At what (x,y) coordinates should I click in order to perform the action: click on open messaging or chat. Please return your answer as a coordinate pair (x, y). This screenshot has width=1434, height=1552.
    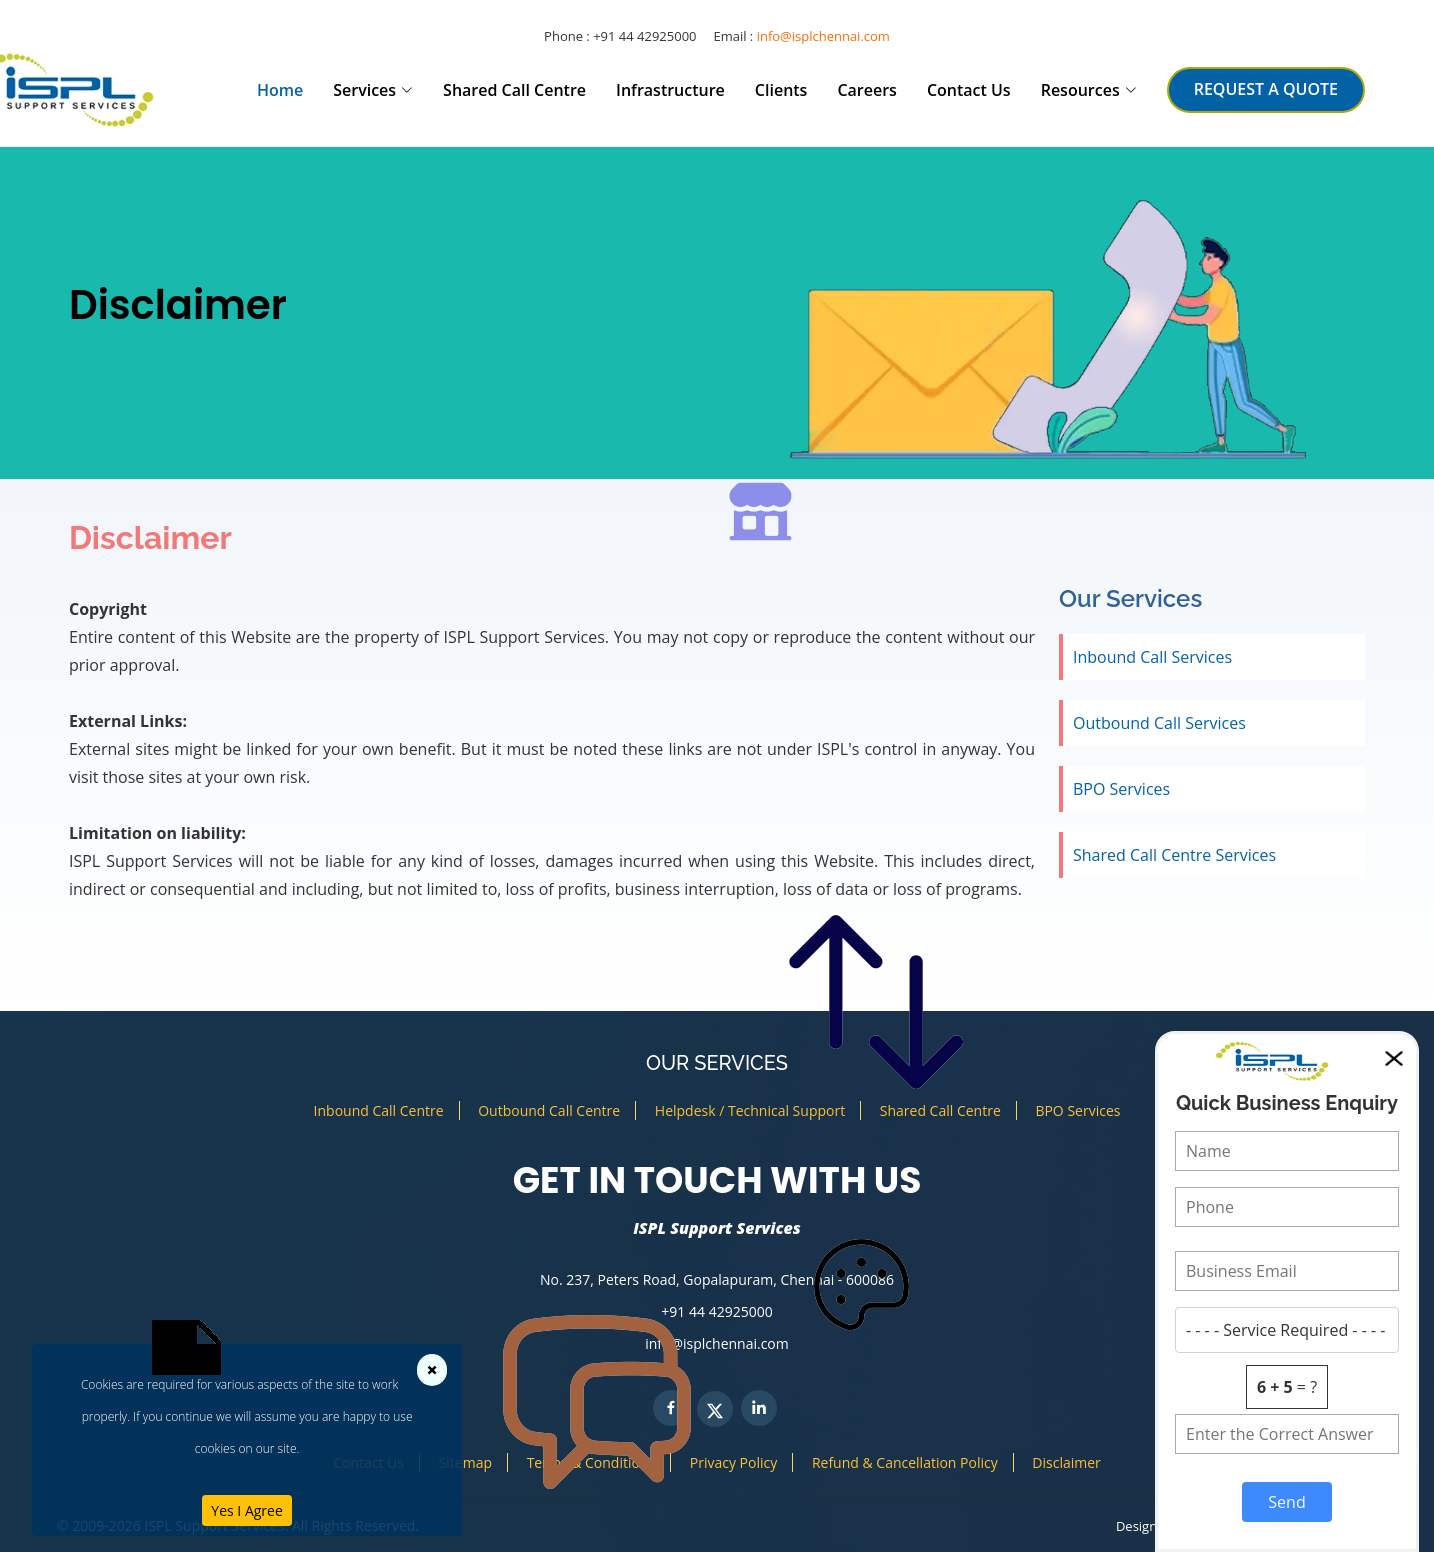
    Looking at the image, I should click on (597, 1402).